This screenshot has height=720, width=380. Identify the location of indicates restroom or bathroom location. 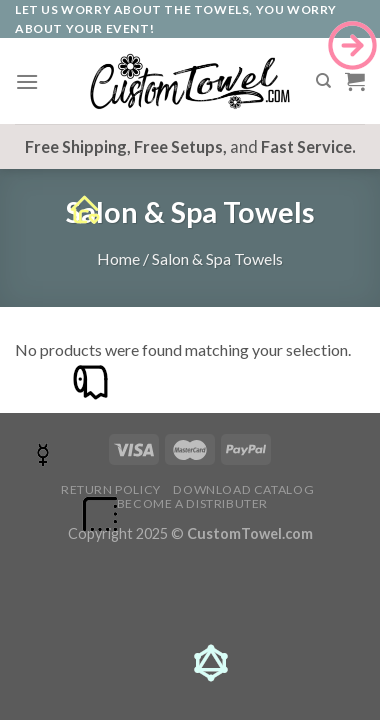
(90, 382).